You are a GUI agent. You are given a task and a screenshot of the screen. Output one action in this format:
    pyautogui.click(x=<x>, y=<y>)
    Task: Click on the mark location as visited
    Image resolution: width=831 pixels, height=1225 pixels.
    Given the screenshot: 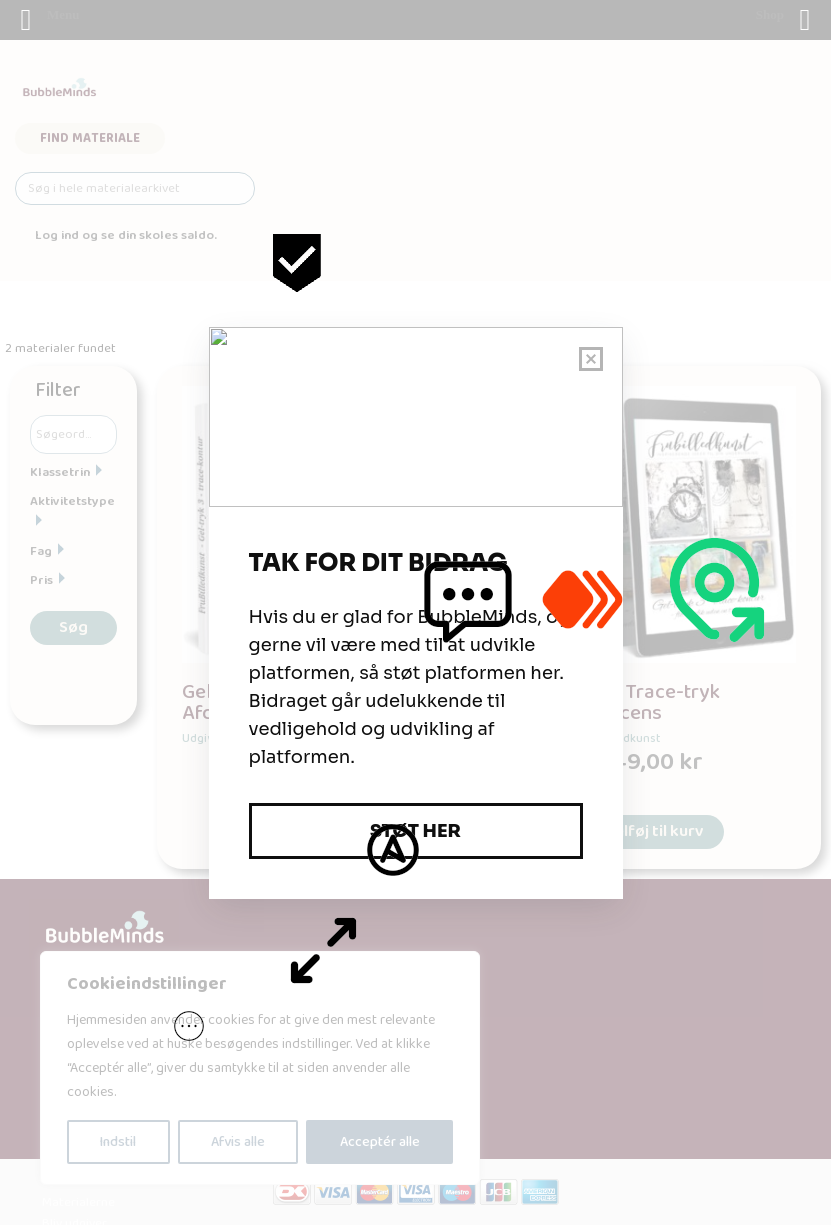 What is the action you would take?
    pyautogui.click(x=297, y=263)
    